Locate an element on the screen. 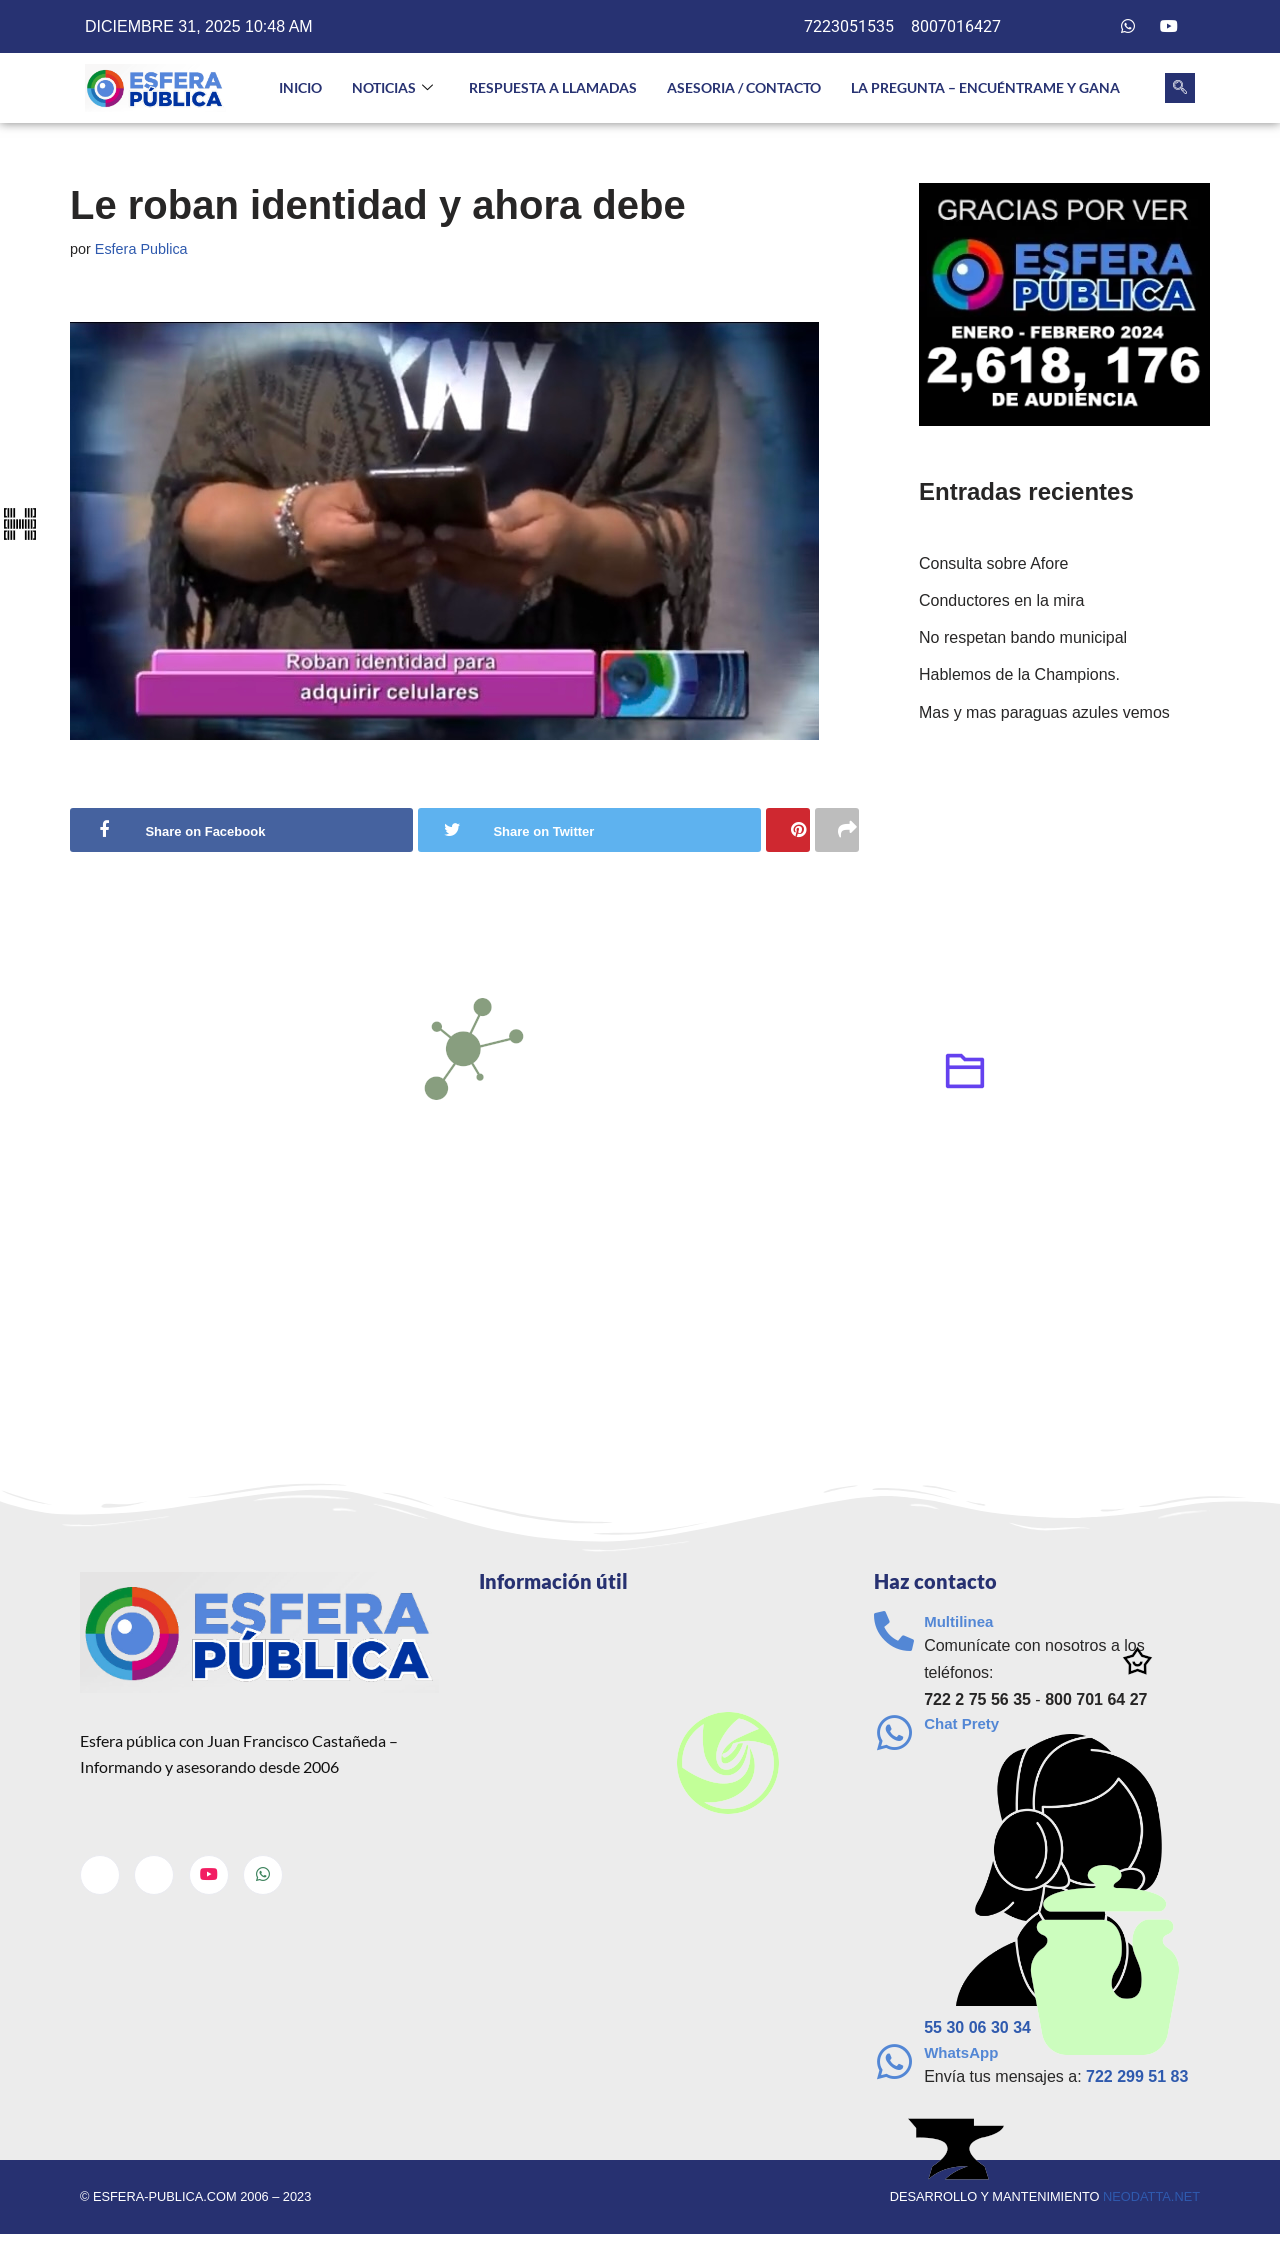  mark as favorite with positive feedback is located at coordinates (1137, 1661).